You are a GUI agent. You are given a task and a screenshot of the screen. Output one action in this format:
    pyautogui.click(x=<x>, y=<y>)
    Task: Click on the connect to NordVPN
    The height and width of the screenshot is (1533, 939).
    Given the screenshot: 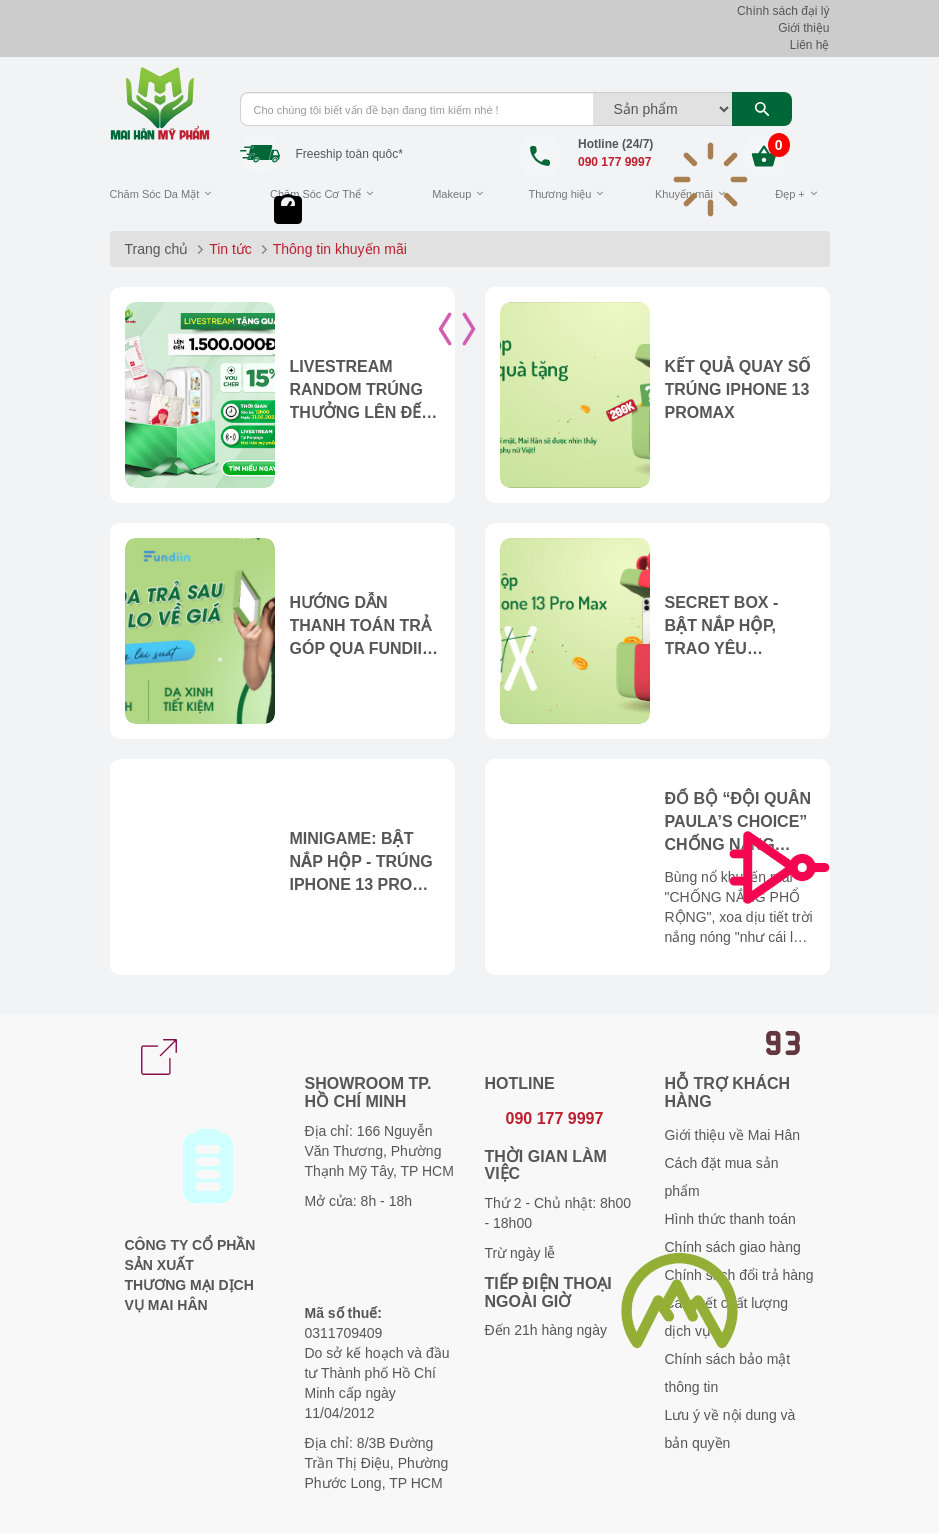 What is the action you would take?
    pyautogui.click(x=679, y=1300)
    